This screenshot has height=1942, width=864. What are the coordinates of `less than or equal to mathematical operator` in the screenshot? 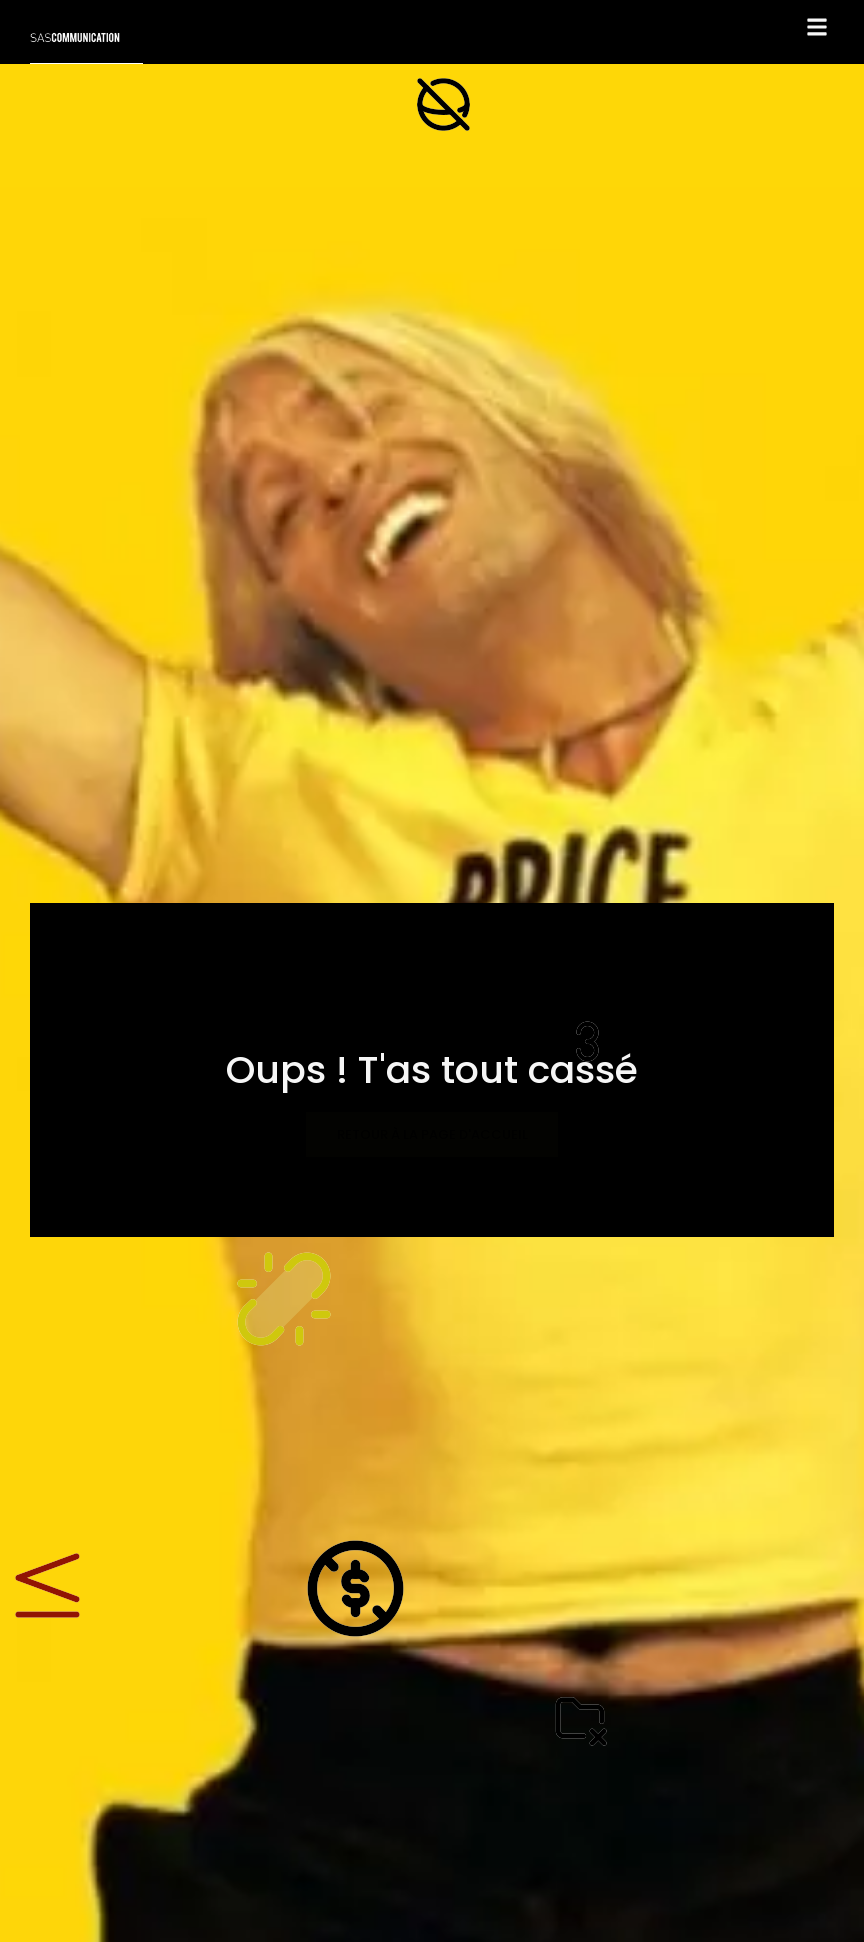 It's located at (49, 1587).